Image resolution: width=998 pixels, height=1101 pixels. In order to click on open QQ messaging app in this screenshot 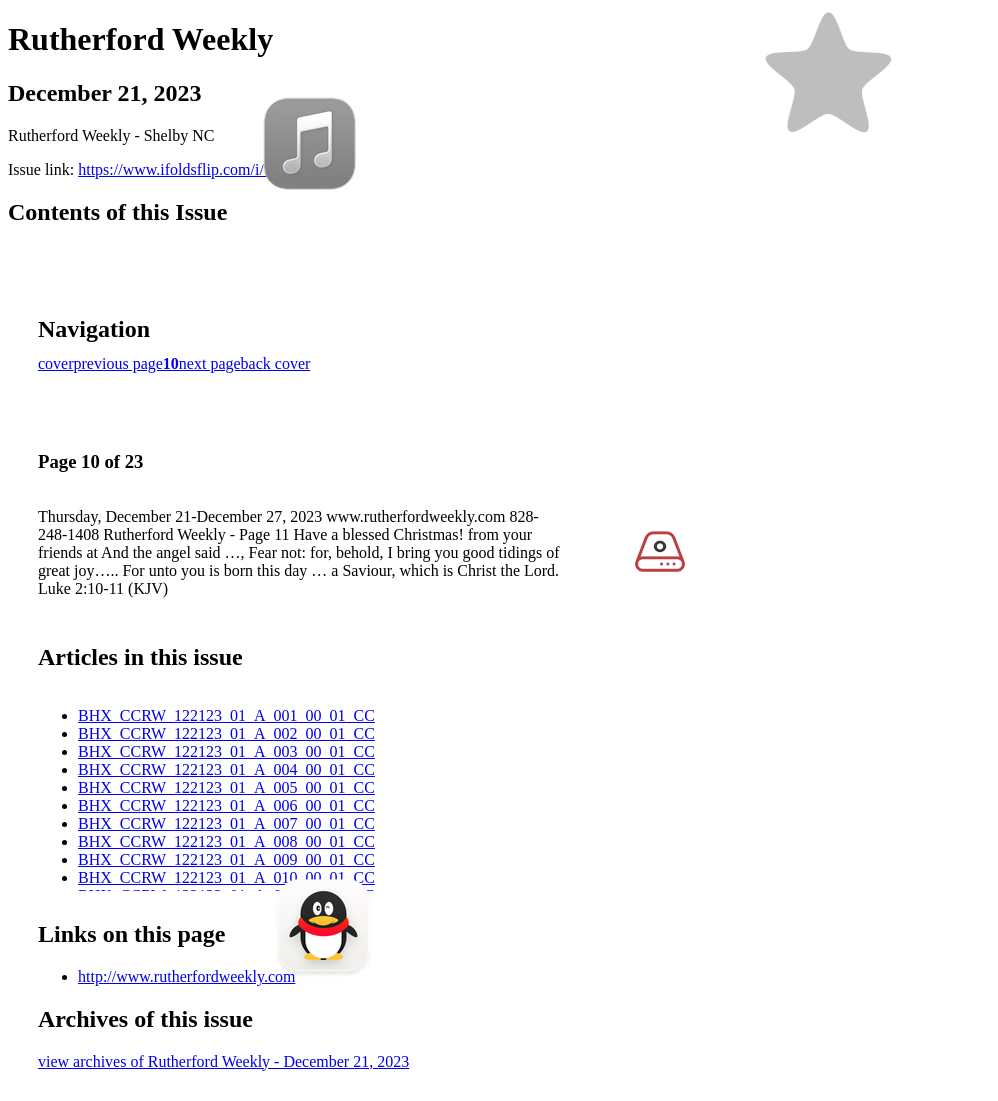, I will do `click(323, 925)`.